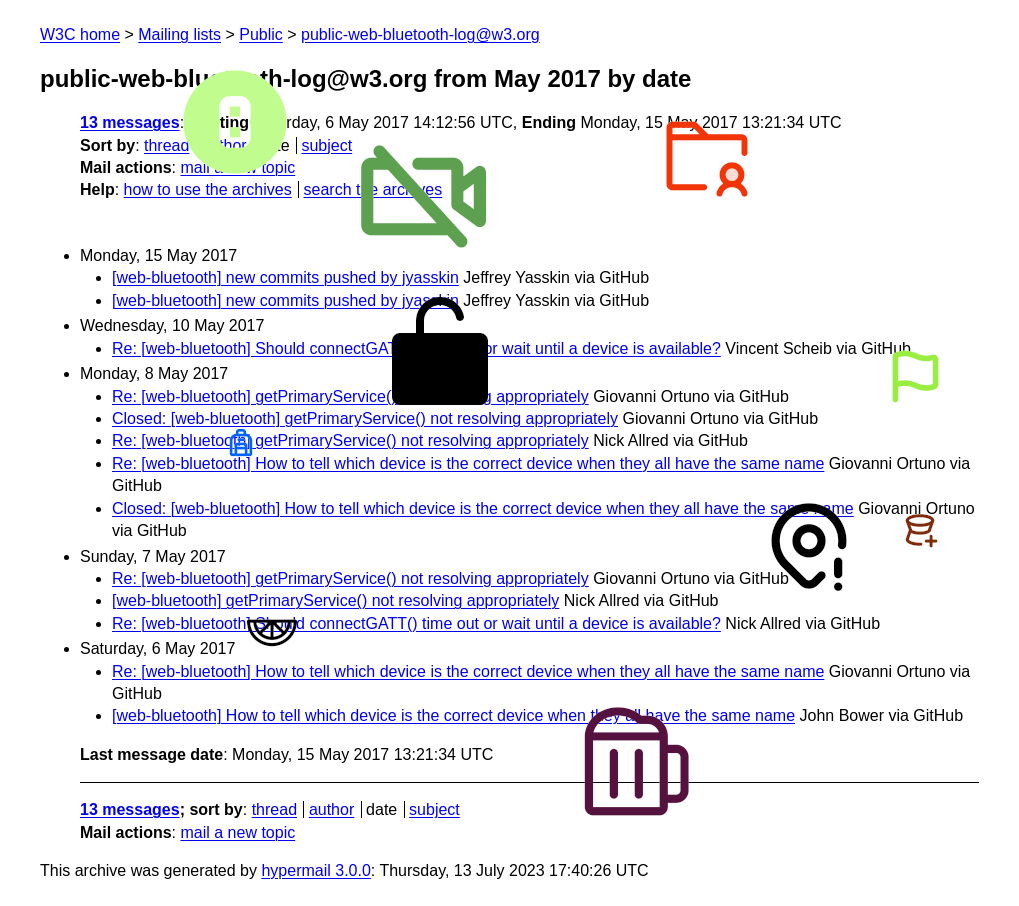 The width and height of the screenshot is (1019, 906). I want to click on flag or bookmark an item for later, so click(915, 376).